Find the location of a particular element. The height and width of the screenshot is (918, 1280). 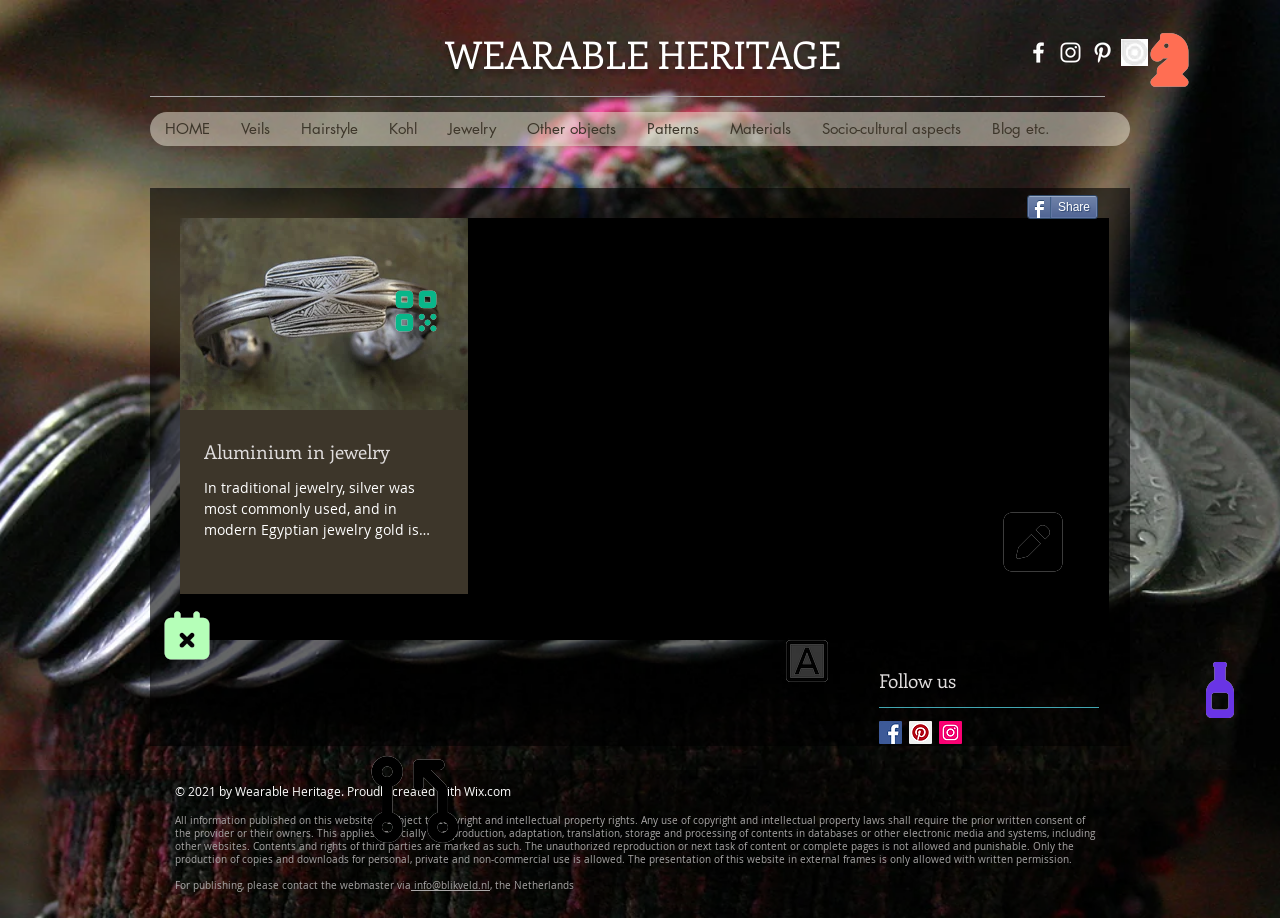

scan or generate a QR code is located at coordinates (416, 311).